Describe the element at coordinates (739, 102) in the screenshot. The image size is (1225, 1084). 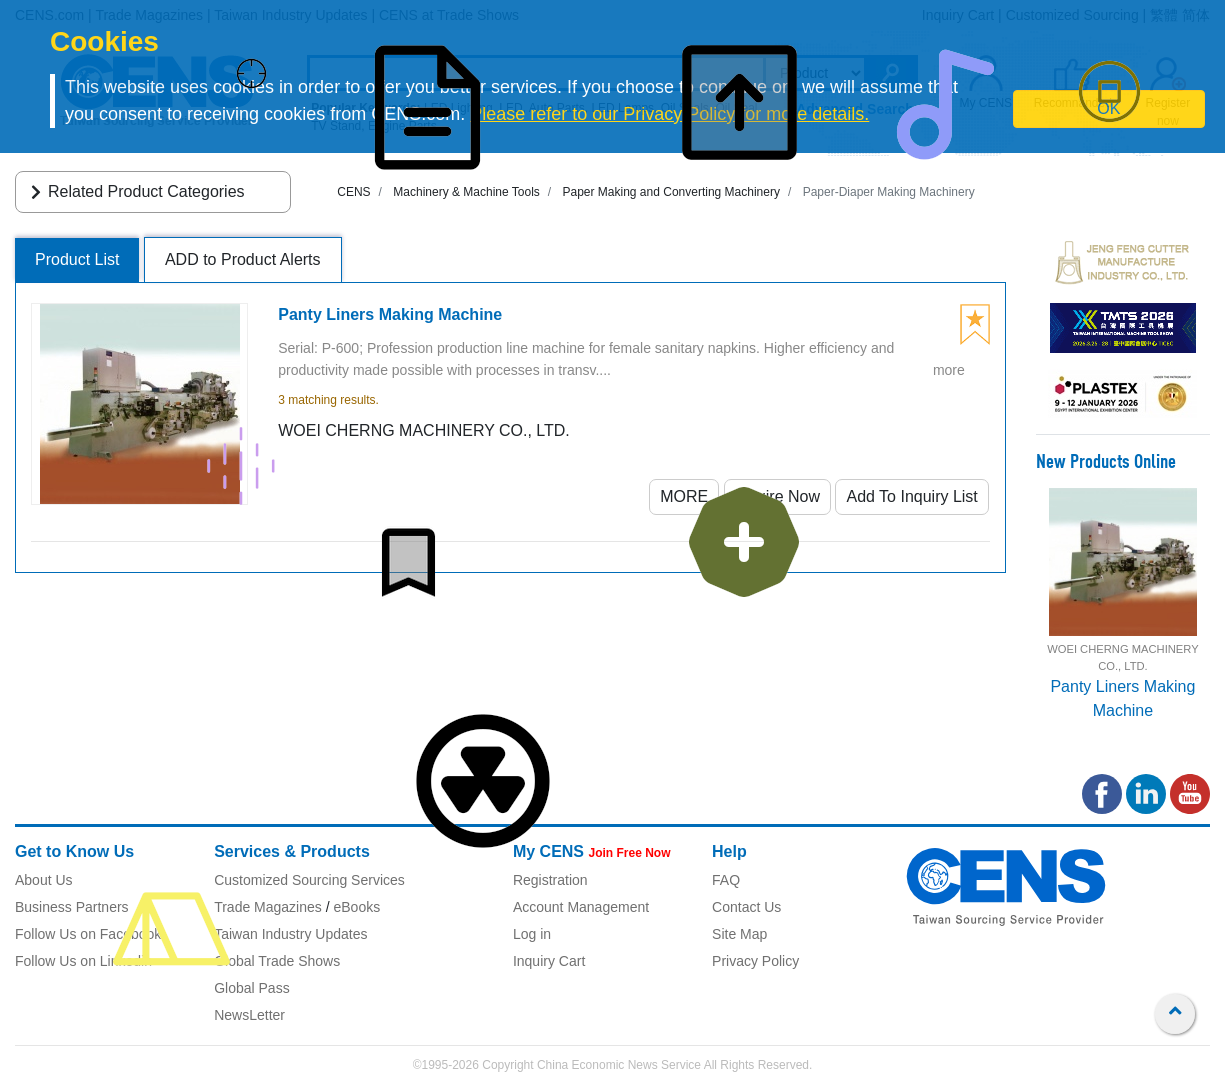
I see `upload a file or content` at that location.